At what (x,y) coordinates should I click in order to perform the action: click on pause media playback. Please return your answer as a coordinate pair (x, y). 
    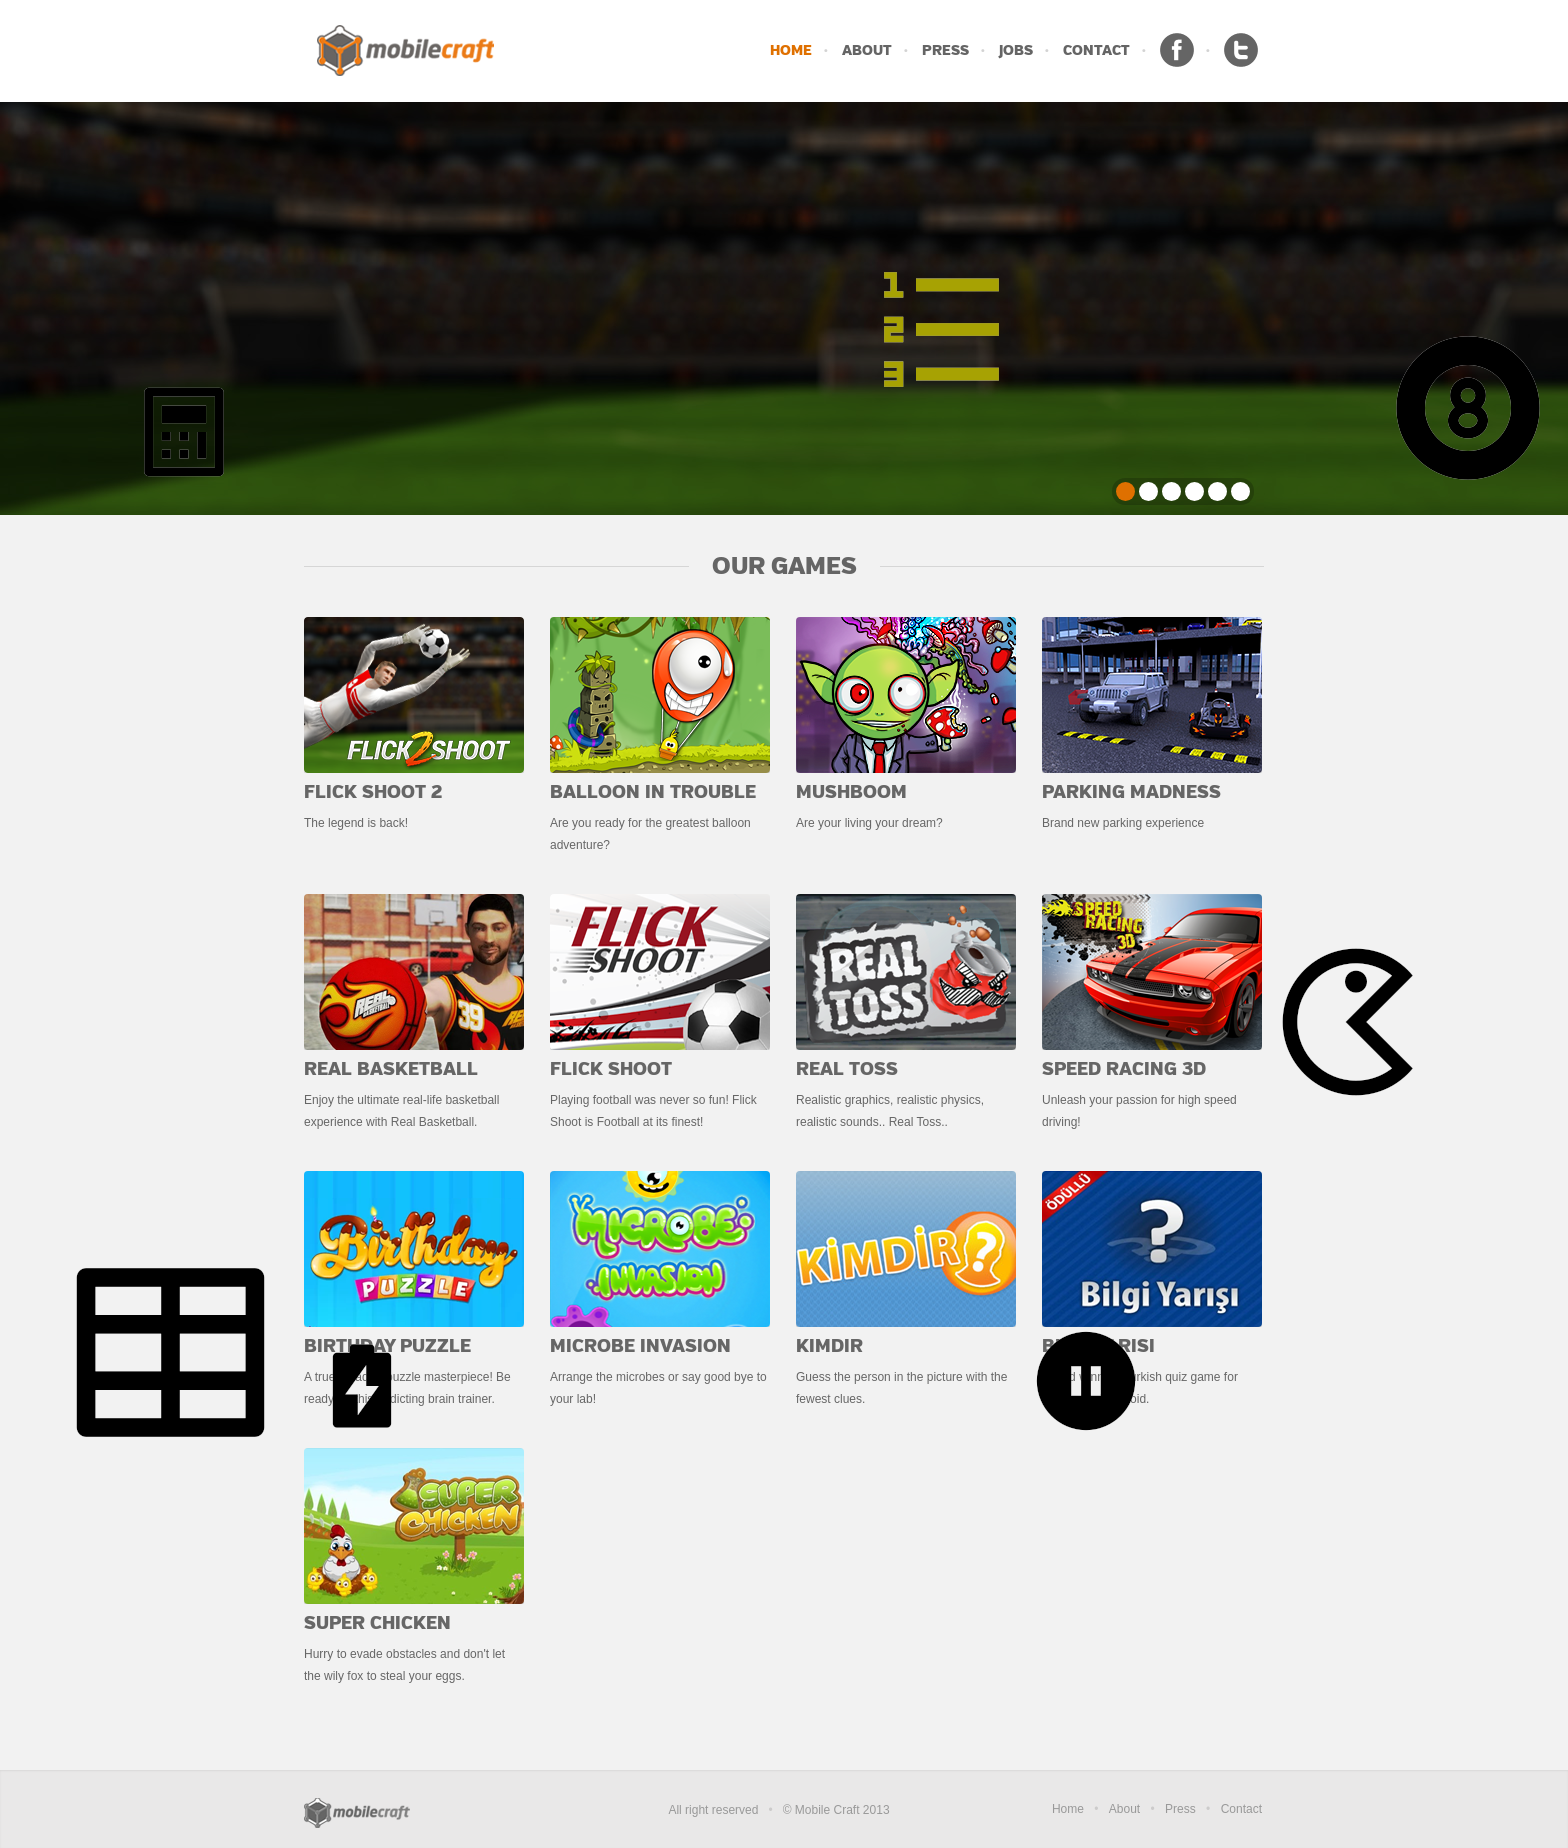
    Looking at the image, I should click on (1086, 1381).